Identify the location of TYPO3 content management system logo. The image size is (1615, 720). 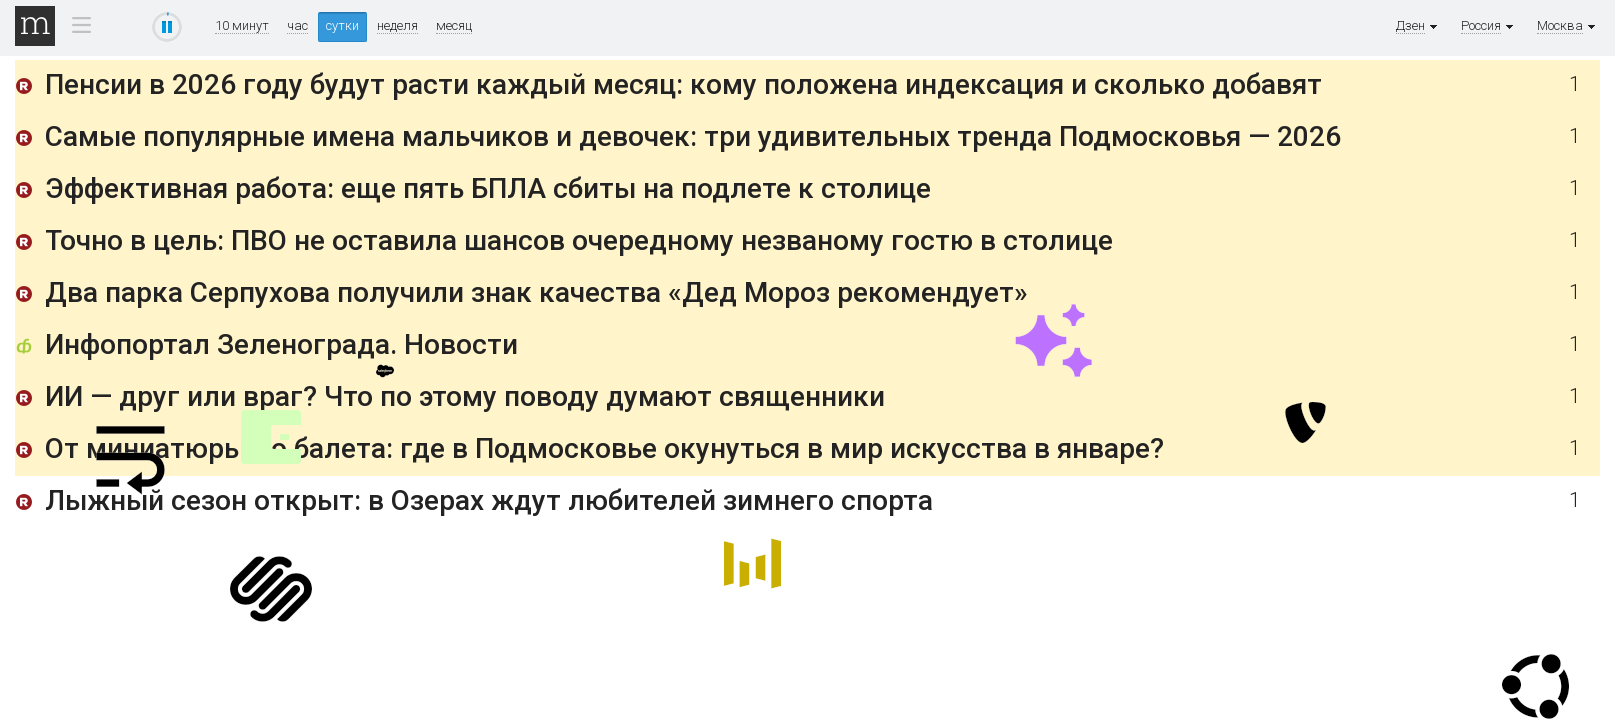
(1305, 422).